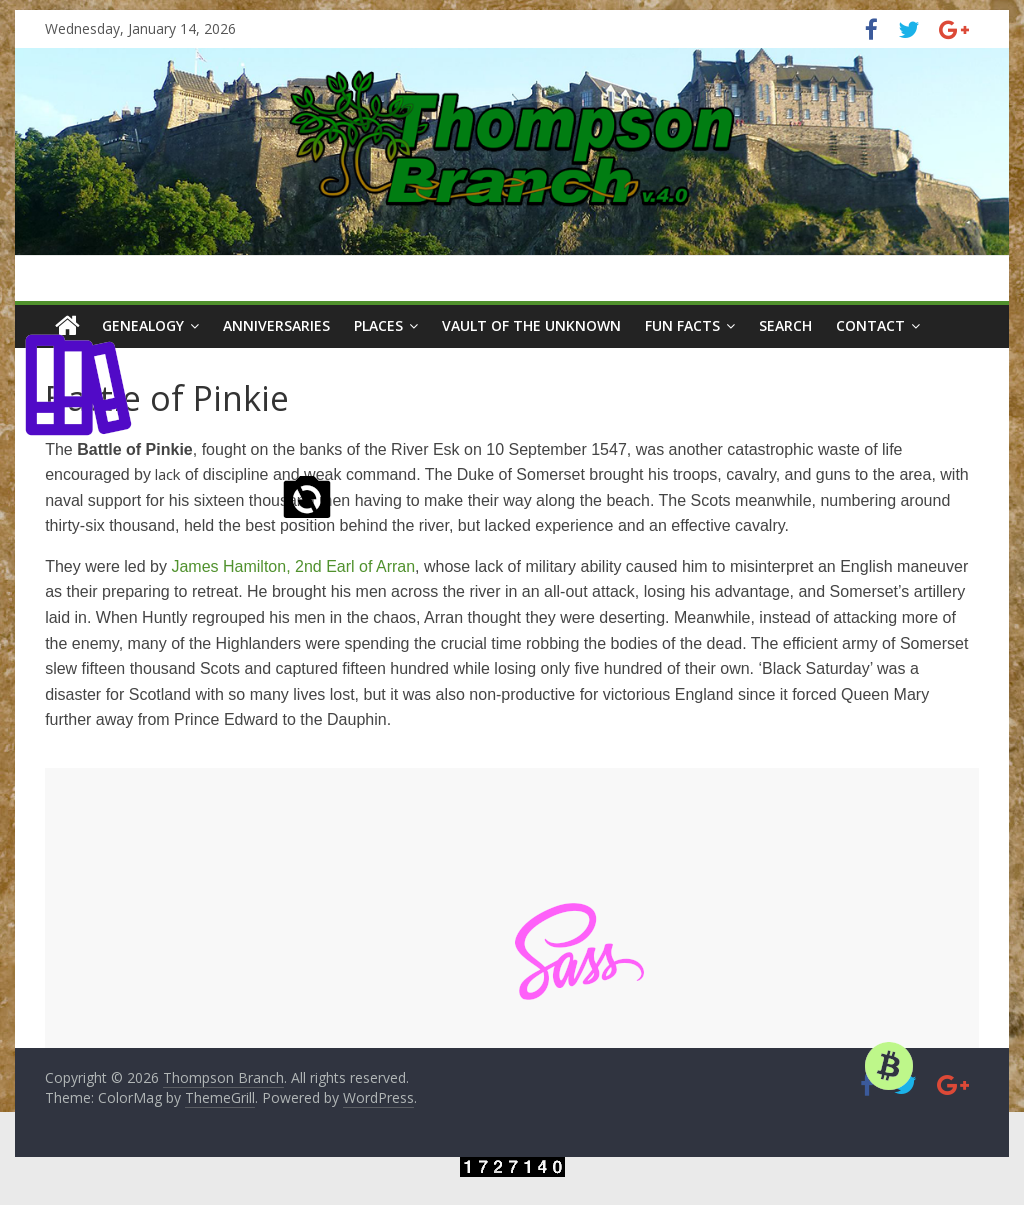 This screenshot has width=1024, height=1205. What do you see at coordinates (307, 497) in the screenshot?
I see `switch between front and rear camera` at bounding box center [307, 497].